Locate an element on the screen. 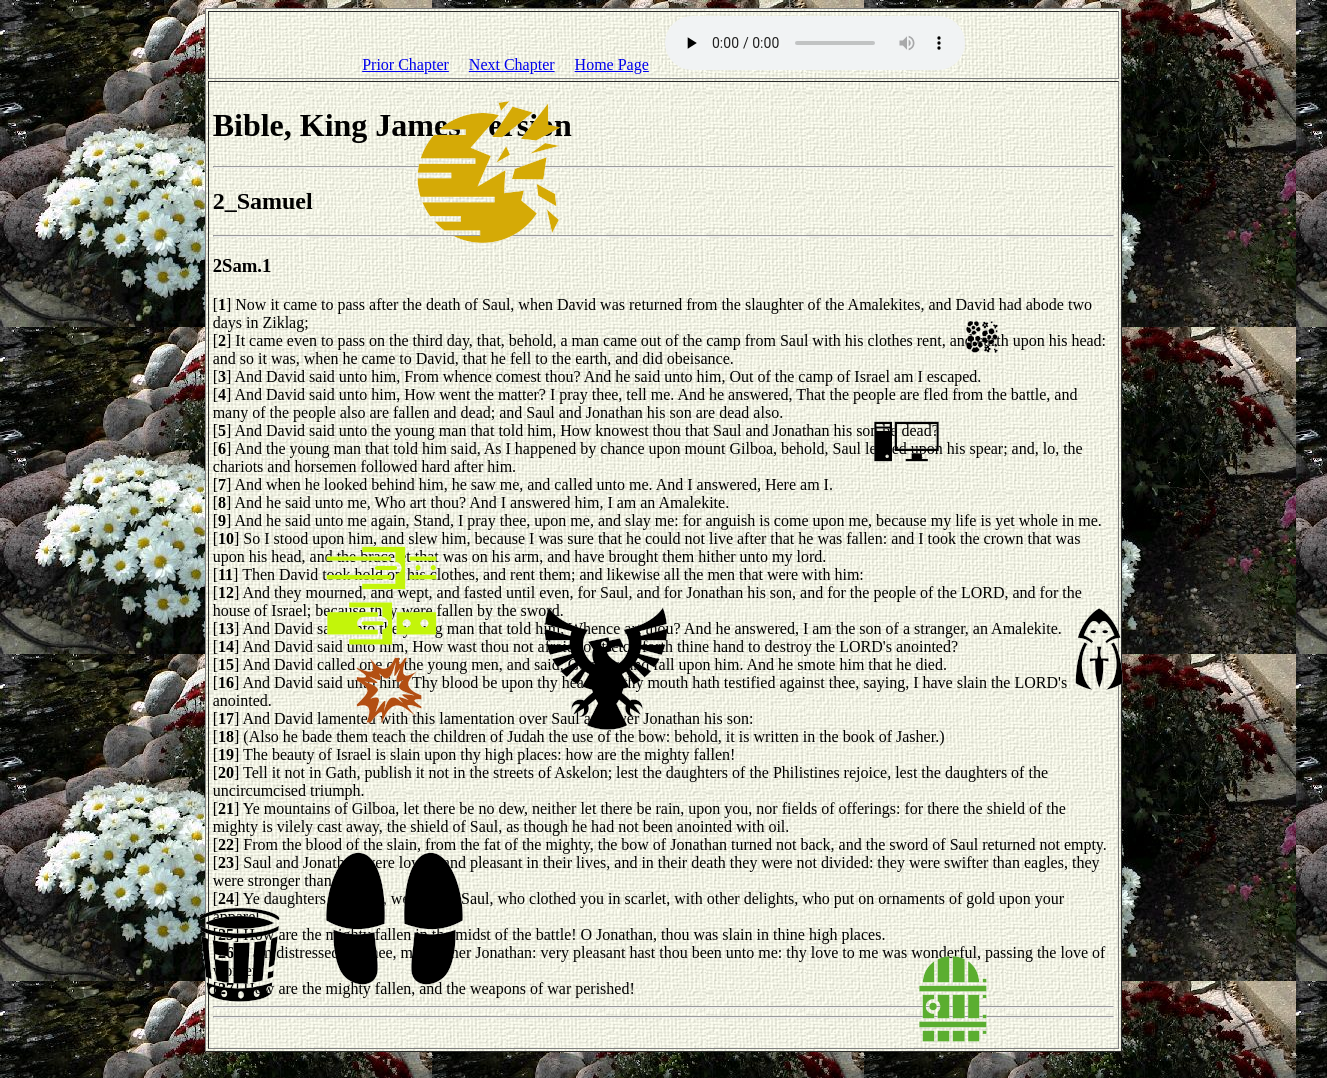 This screenshot has height=1078, width=1327. represents a guild, clan, or faction emblem is located at coordinates (605, 667).